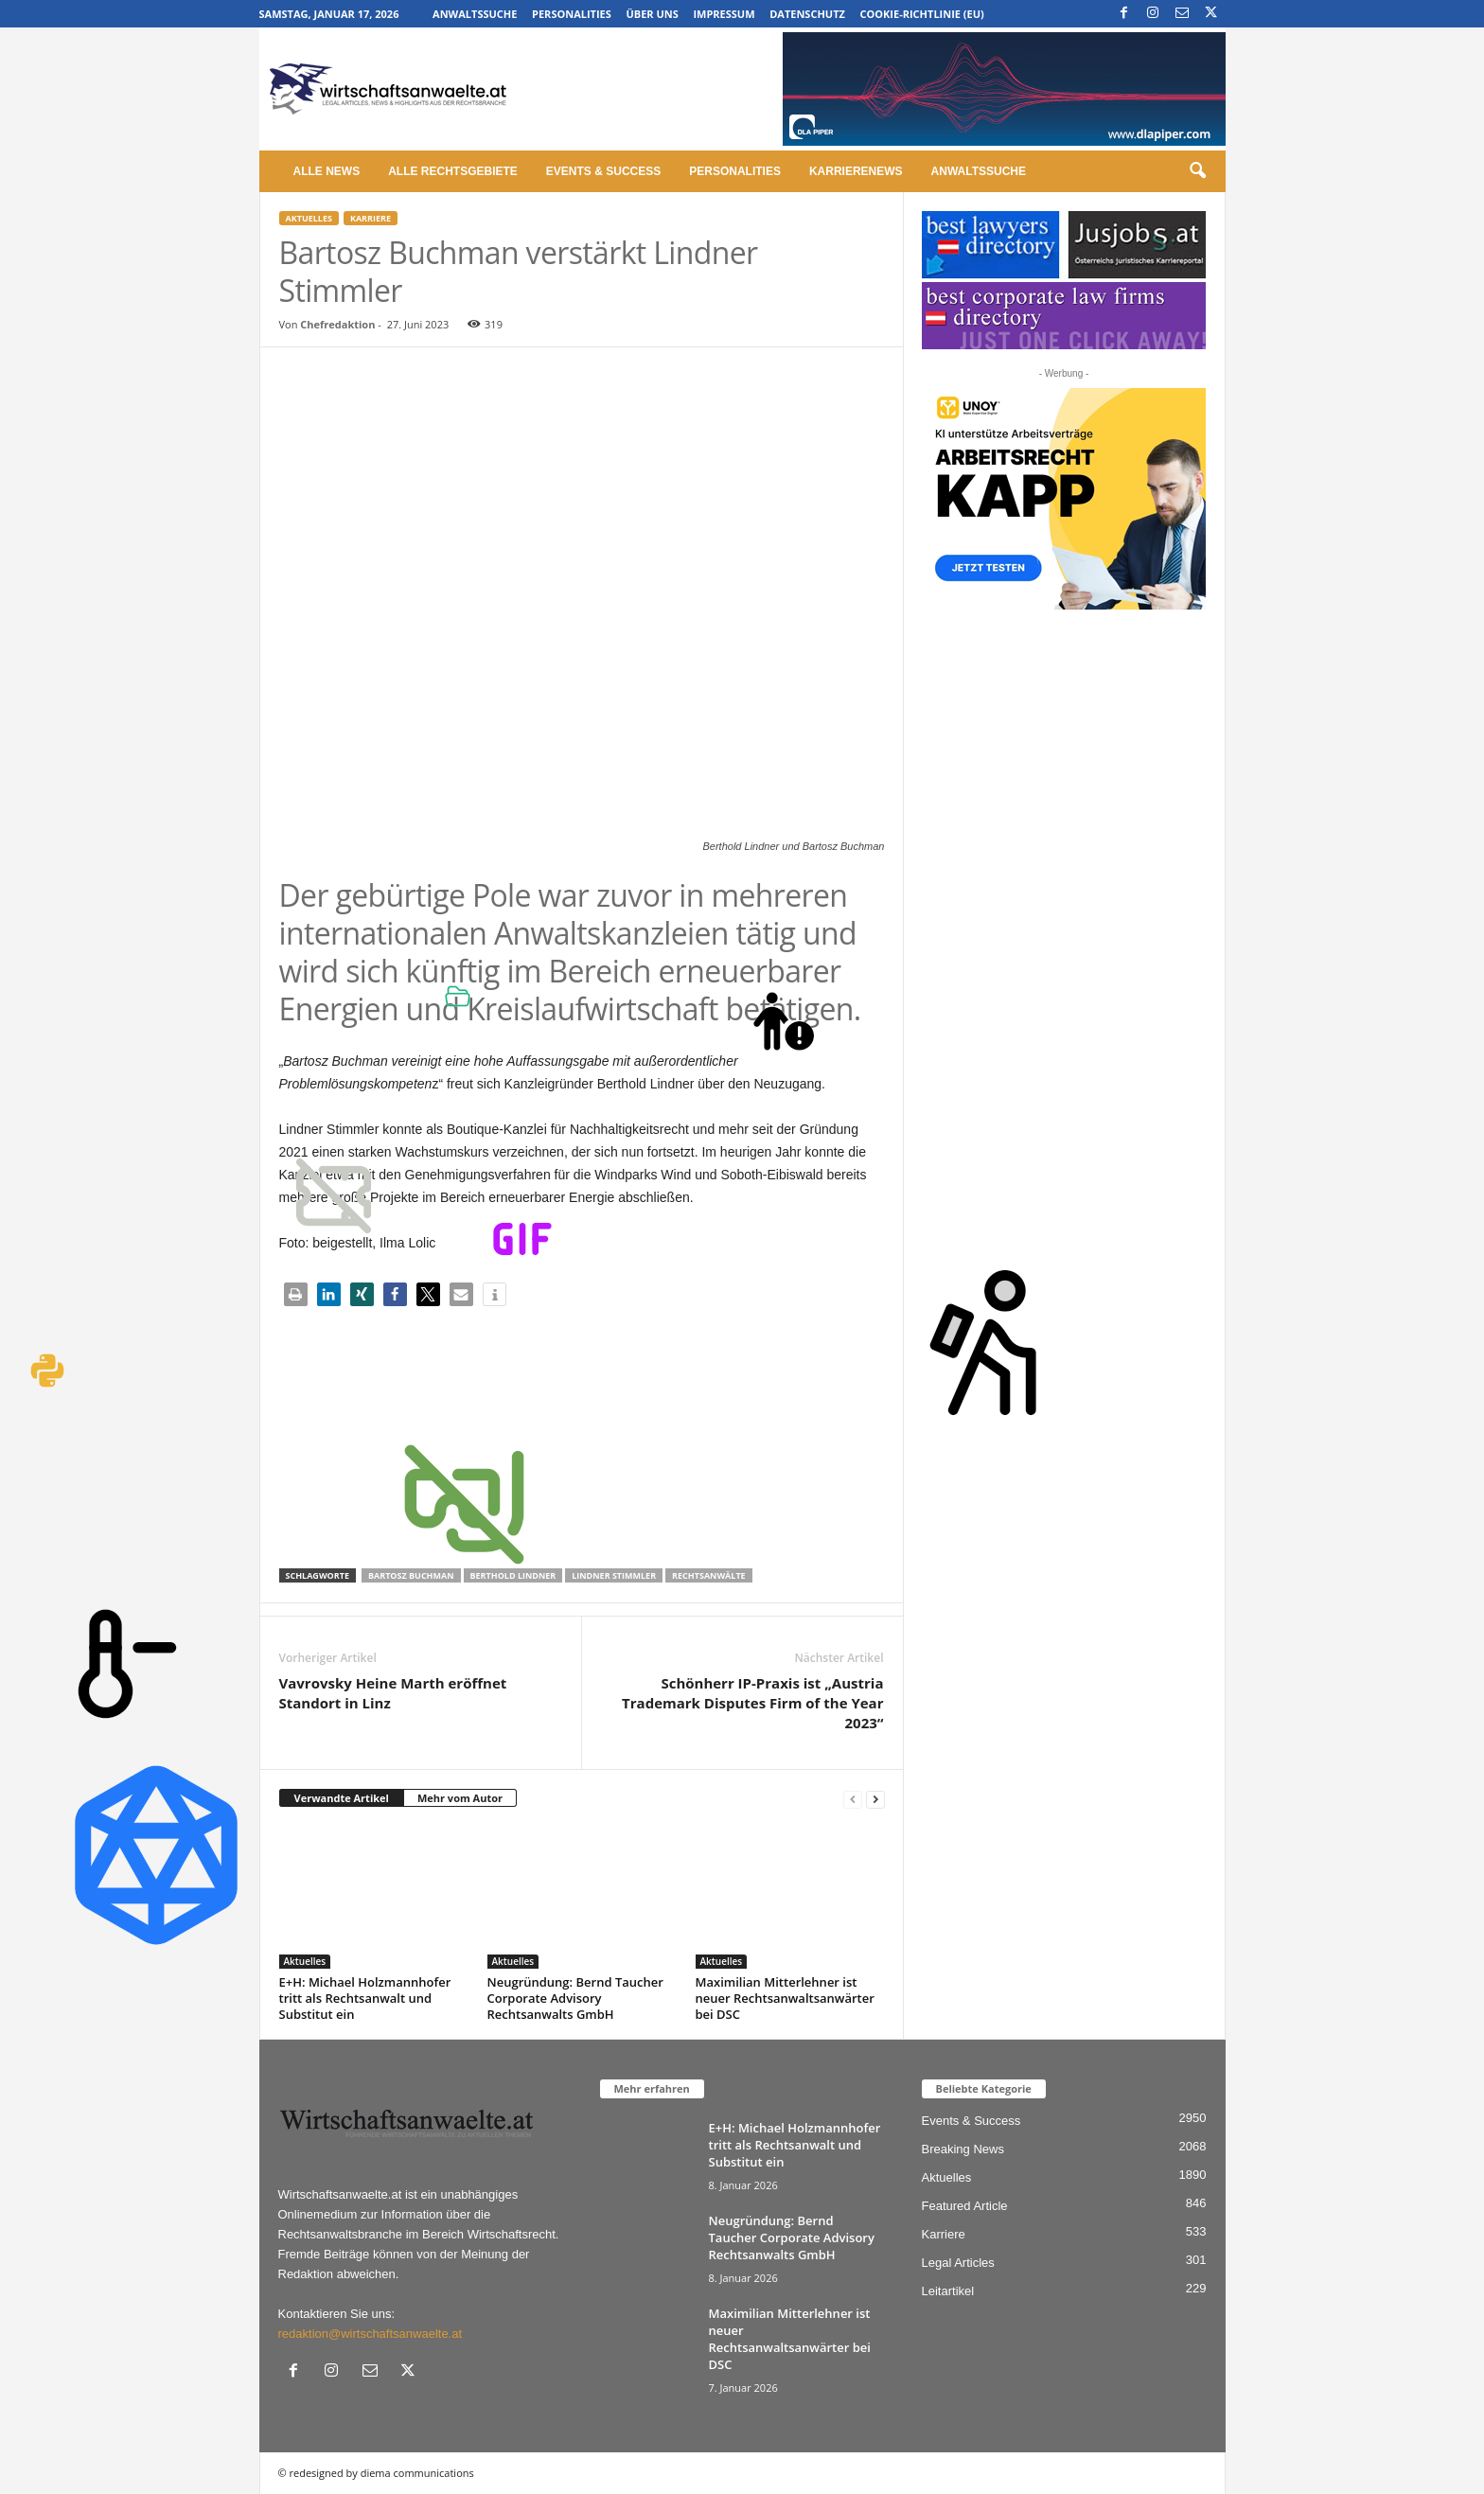  Describe the element at coordinates (333, 1195) in the screenshot. I see `ticket unavailable or sold out` at that location.